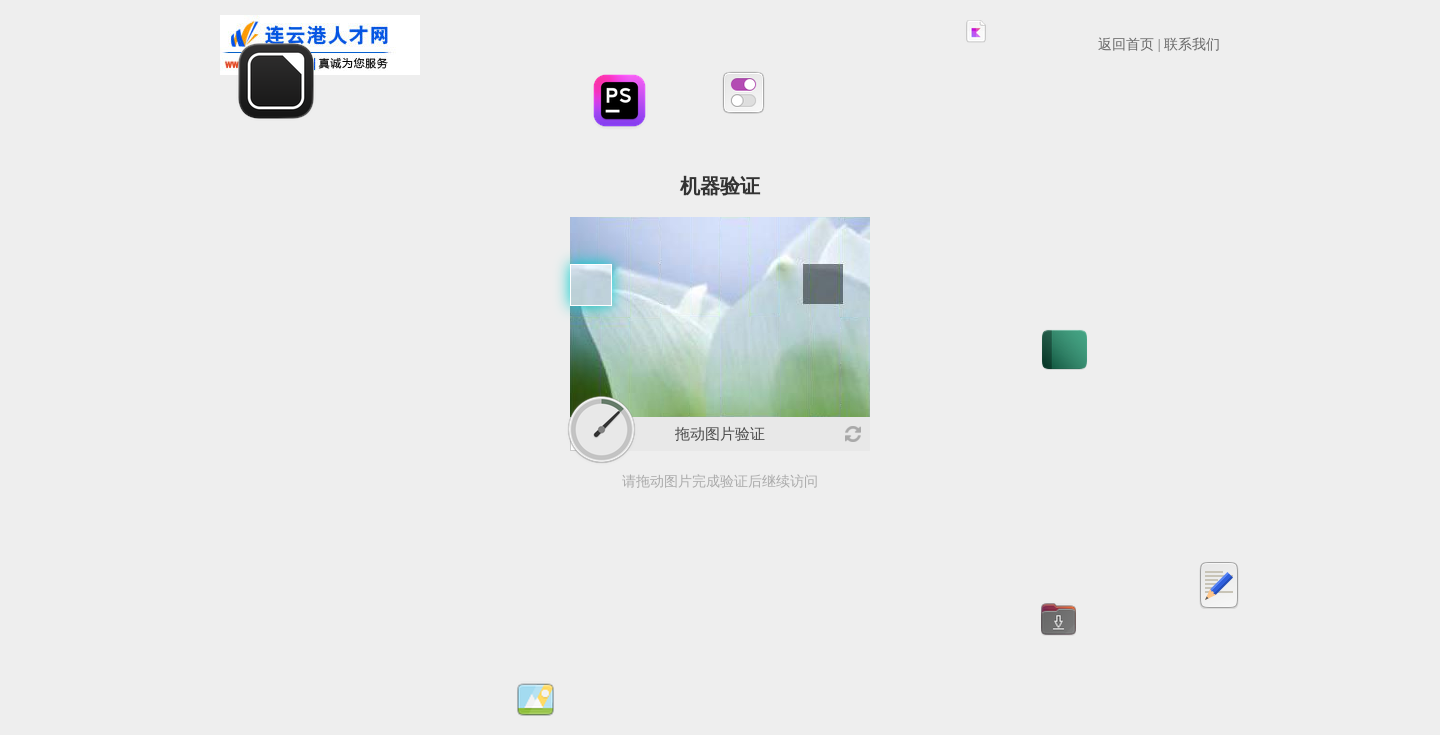 The width and height of the screenshot is (1440, 735). Describe the element at coordinates (743, 92) in the screenshot. I see `open unity tweak tool settings` at that location.